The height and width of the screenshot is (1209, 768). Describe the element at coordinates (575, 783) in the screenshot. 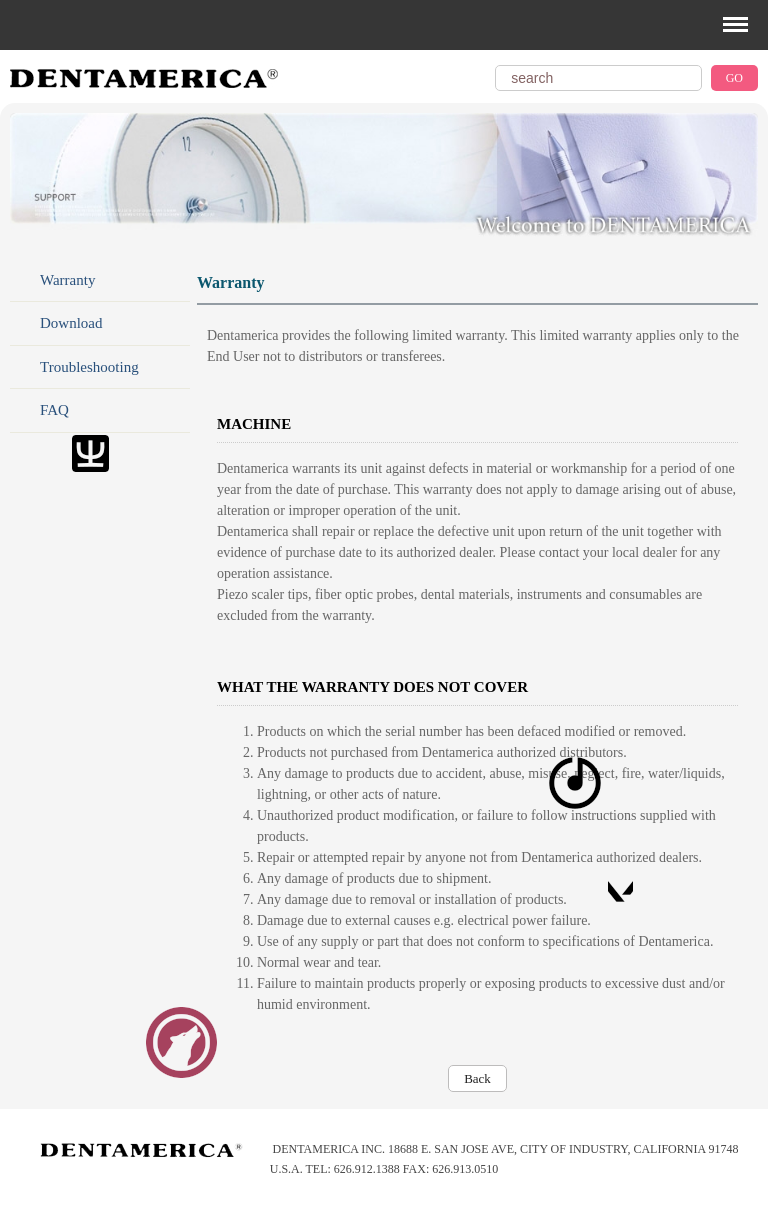

I see `play or browse music library` at that location.